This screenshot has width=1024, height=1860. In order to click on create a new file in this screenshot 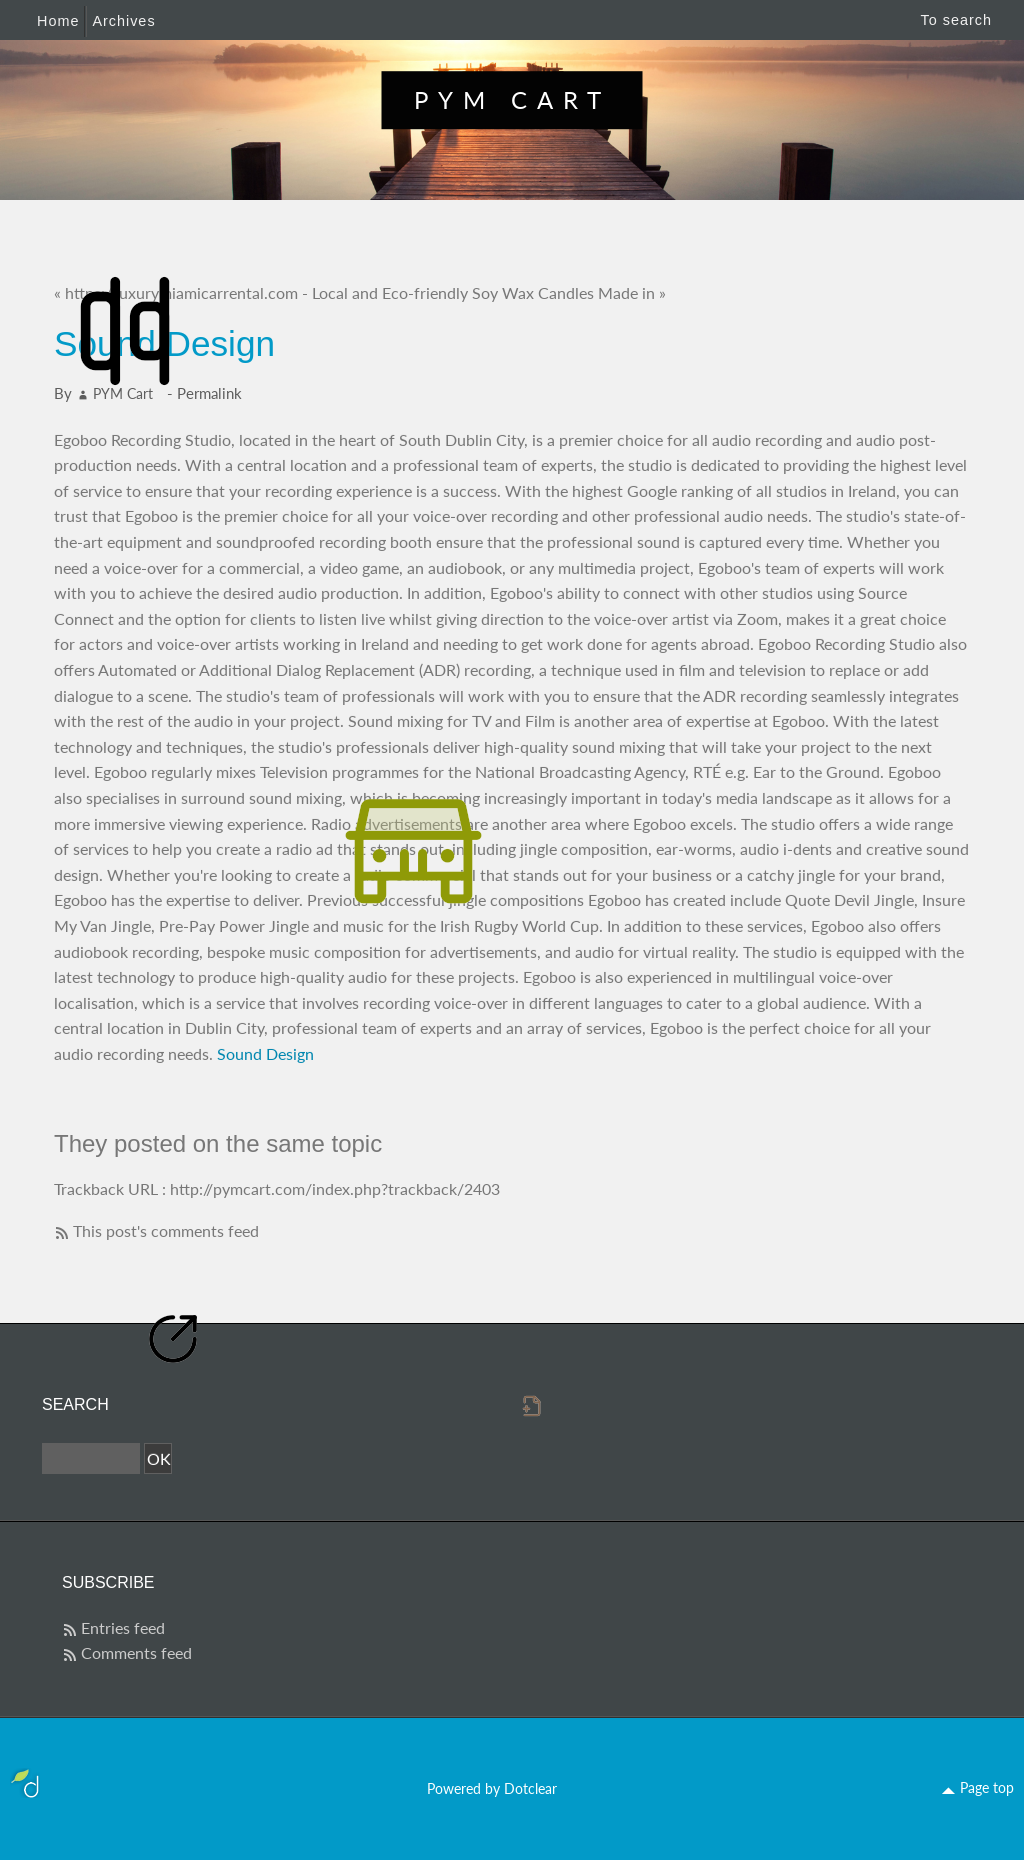, I will do `click(532, 1406)`.